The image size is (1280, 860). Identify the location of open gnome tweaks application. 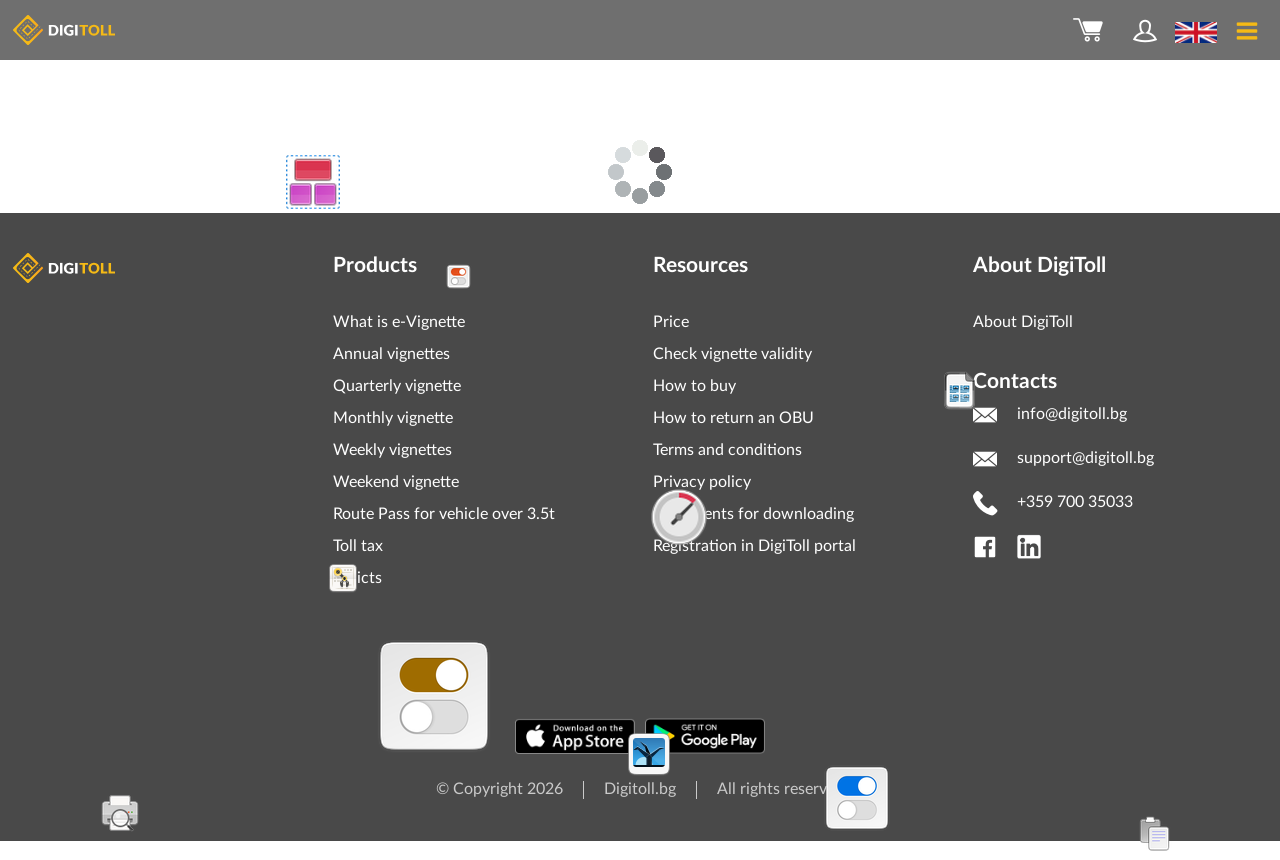
(857, 798).